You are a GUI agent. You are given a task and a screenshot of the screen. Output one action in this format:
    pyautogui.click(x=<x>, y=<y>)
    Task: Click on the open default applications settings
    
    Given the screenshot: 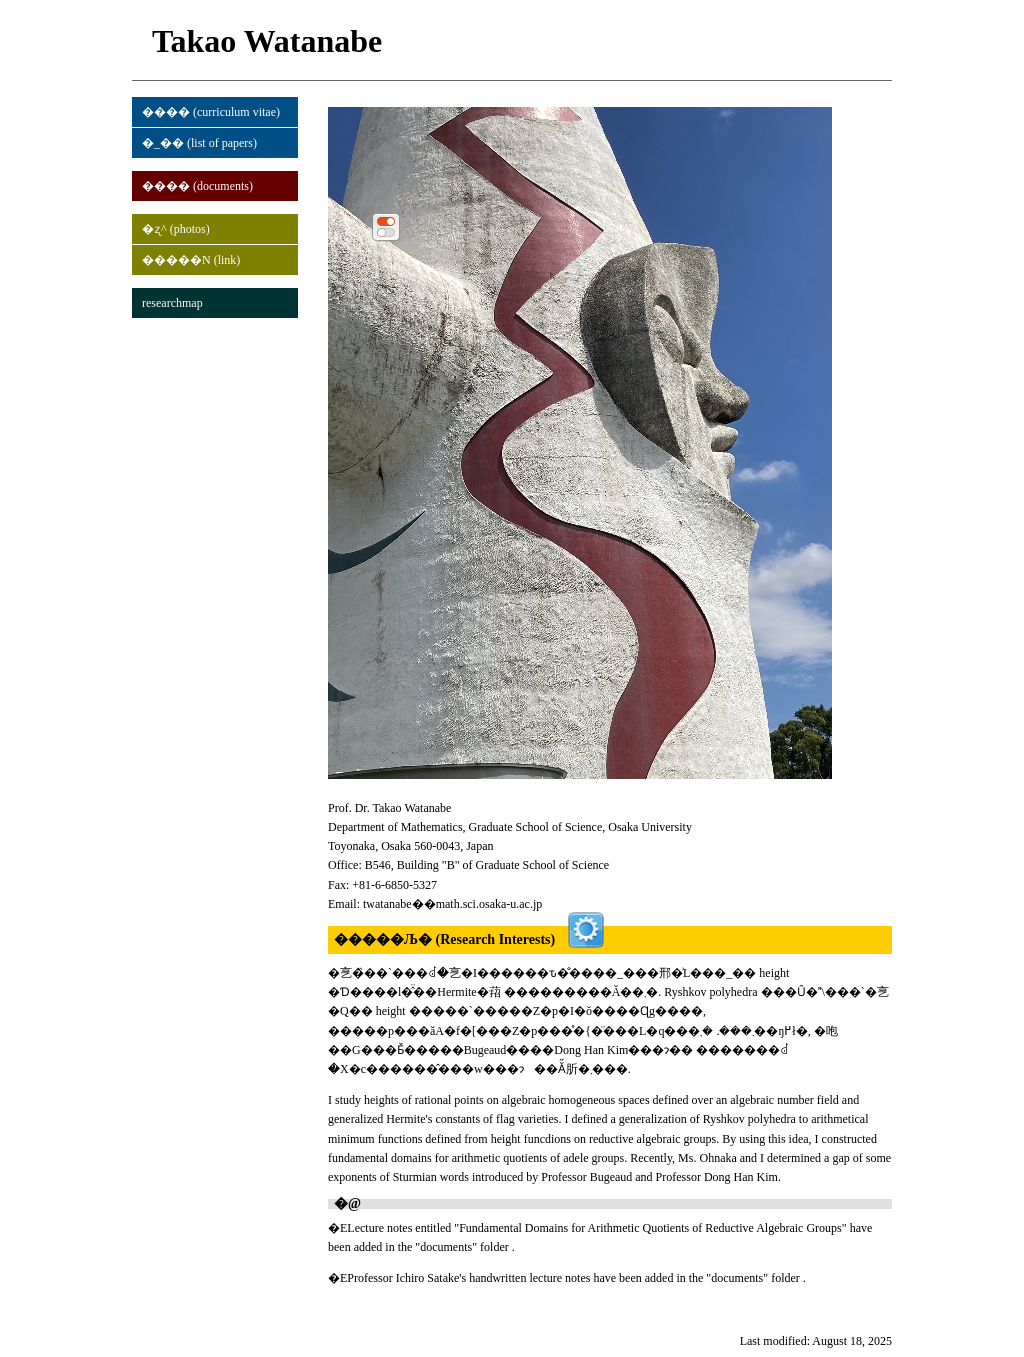 What is the action you would take?
    pyautogui.click(x=586, y=930)
    